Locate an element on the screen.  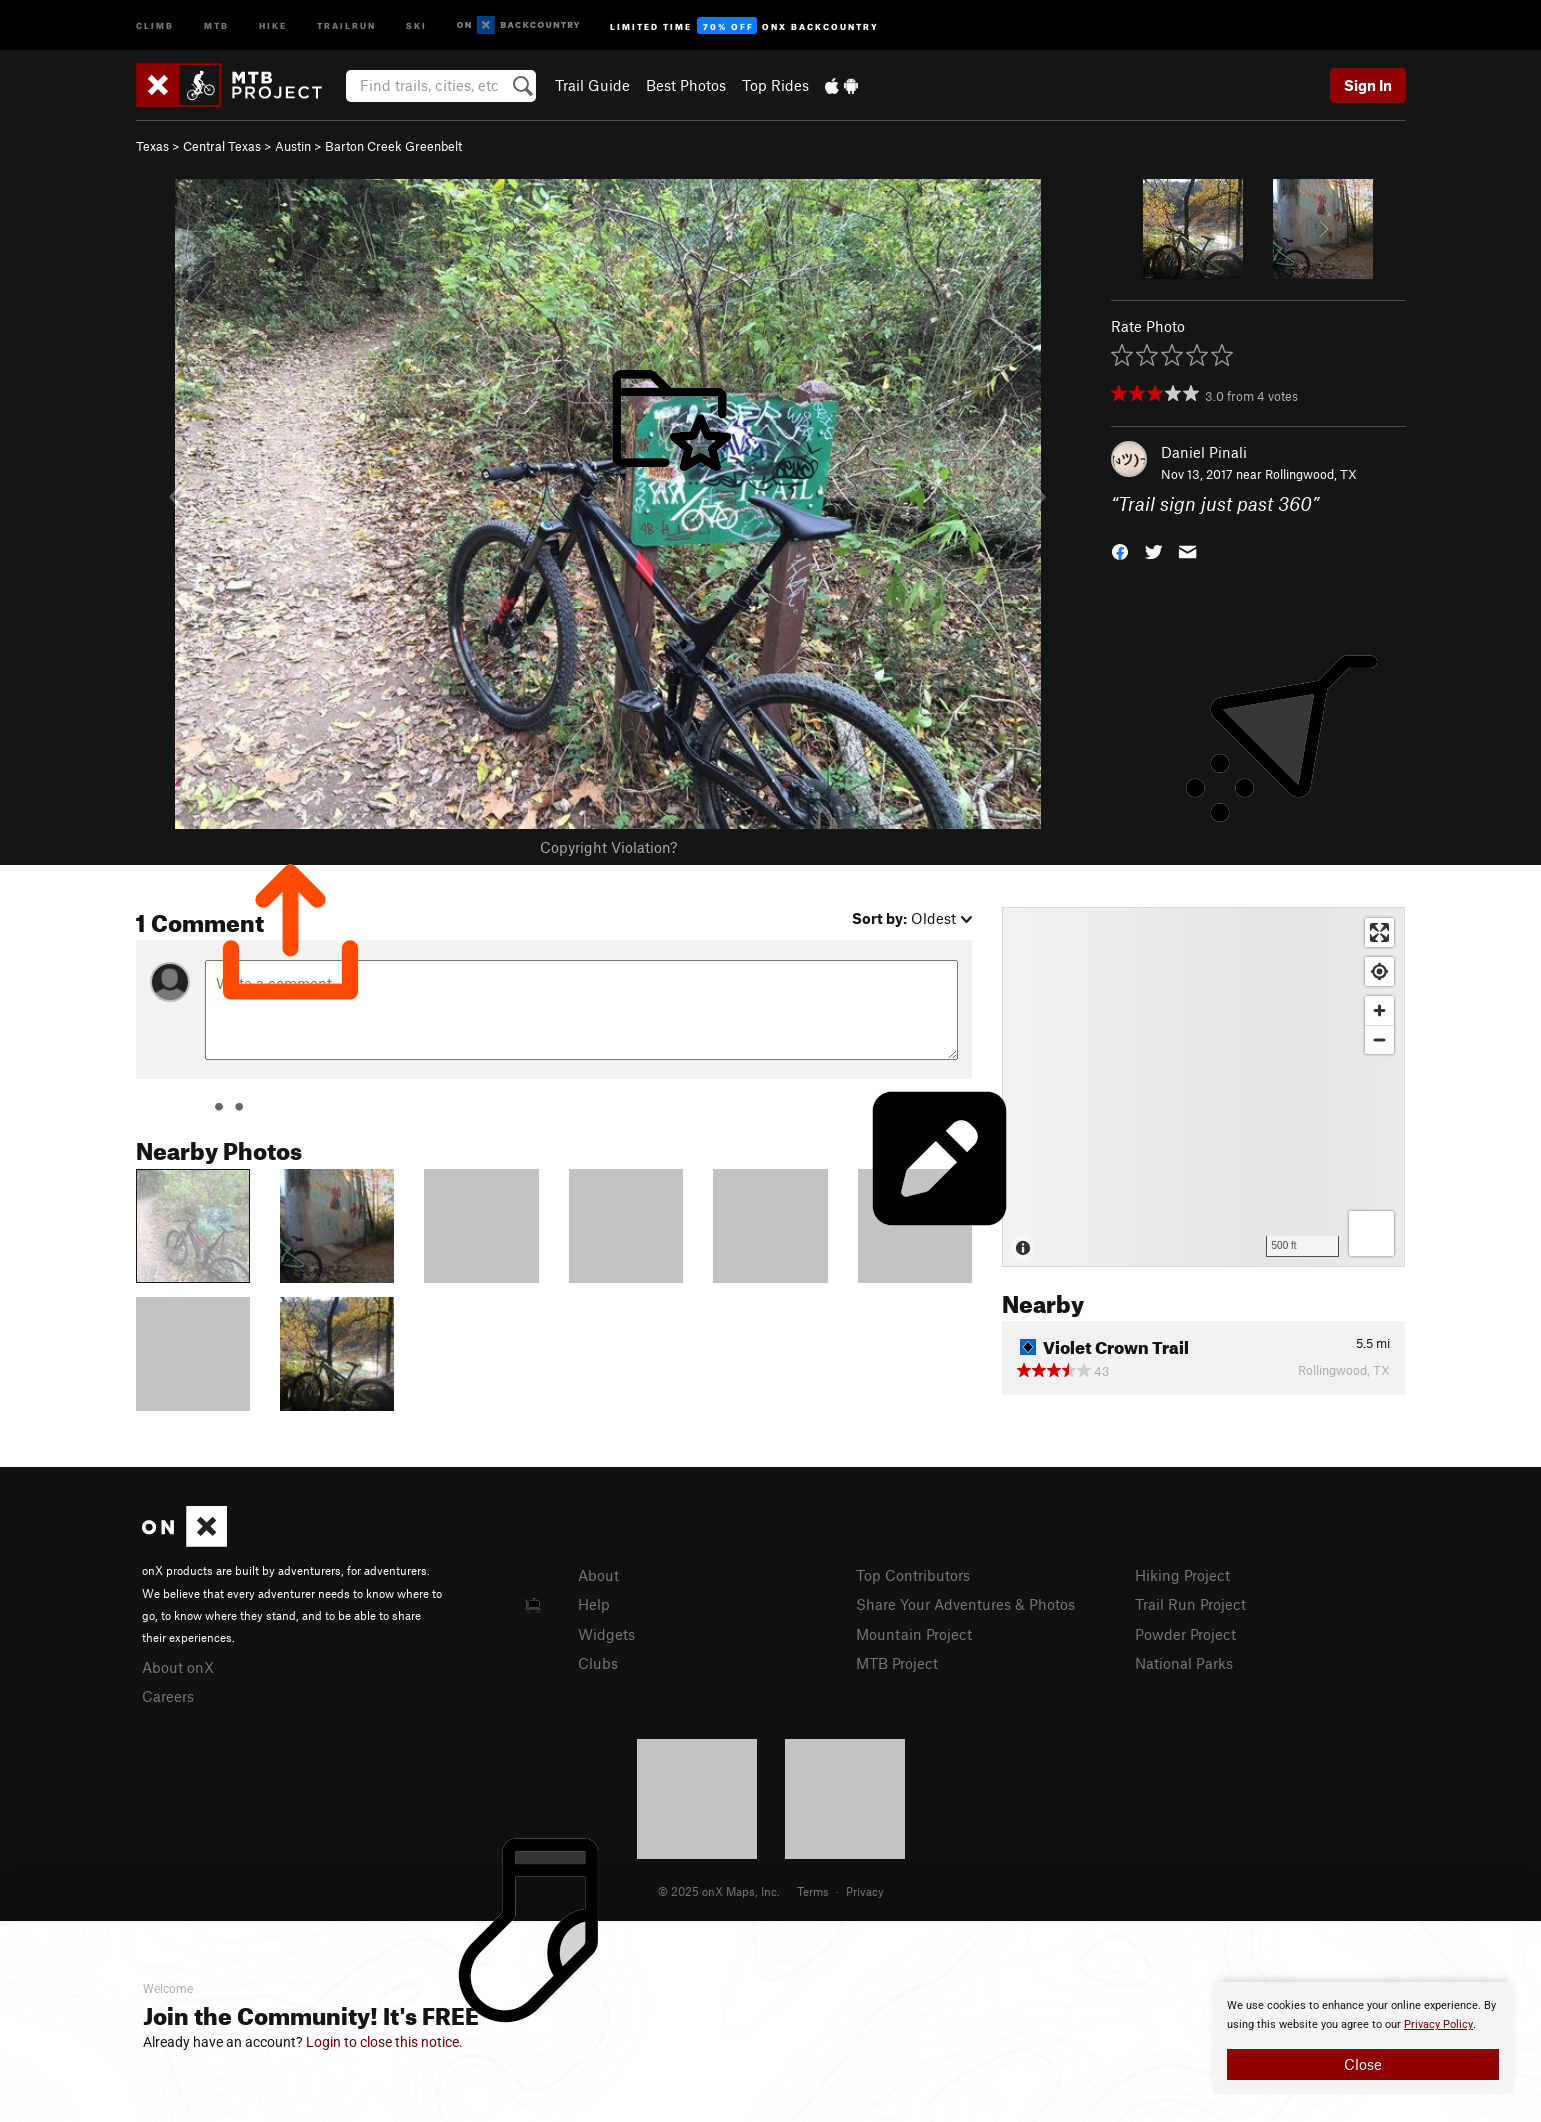
access your starred or favorite folder is located at coordinates (669, 418).